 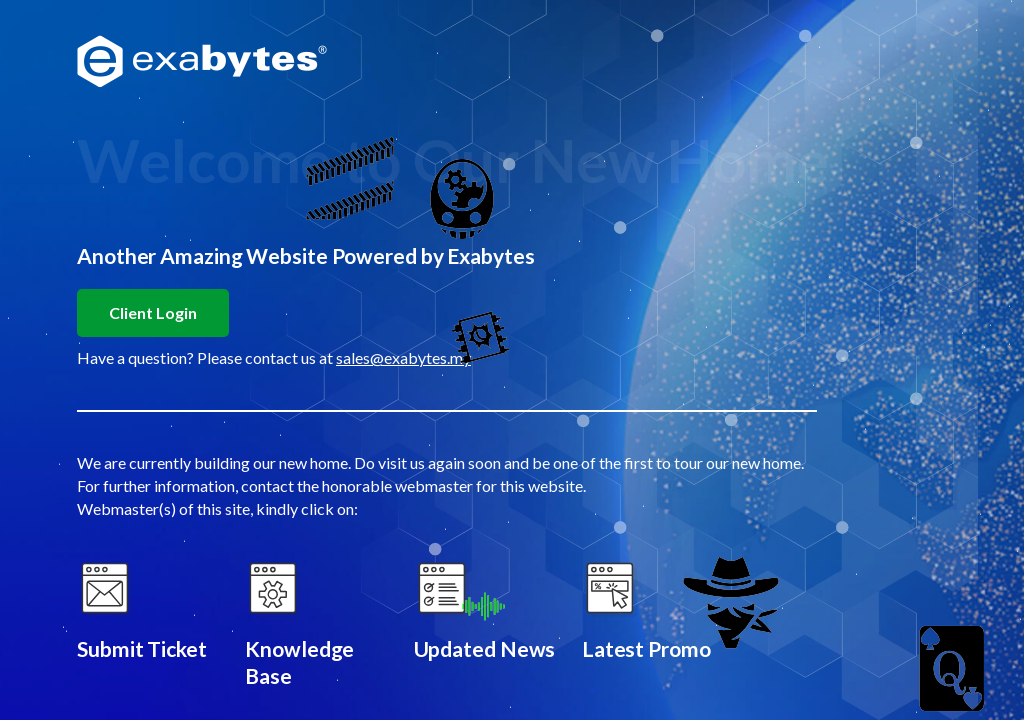 What do you see at coordinates (480, 337) in the screenshot?
I see `indicates CPU or processor damage` at bounding box center [480, 337].